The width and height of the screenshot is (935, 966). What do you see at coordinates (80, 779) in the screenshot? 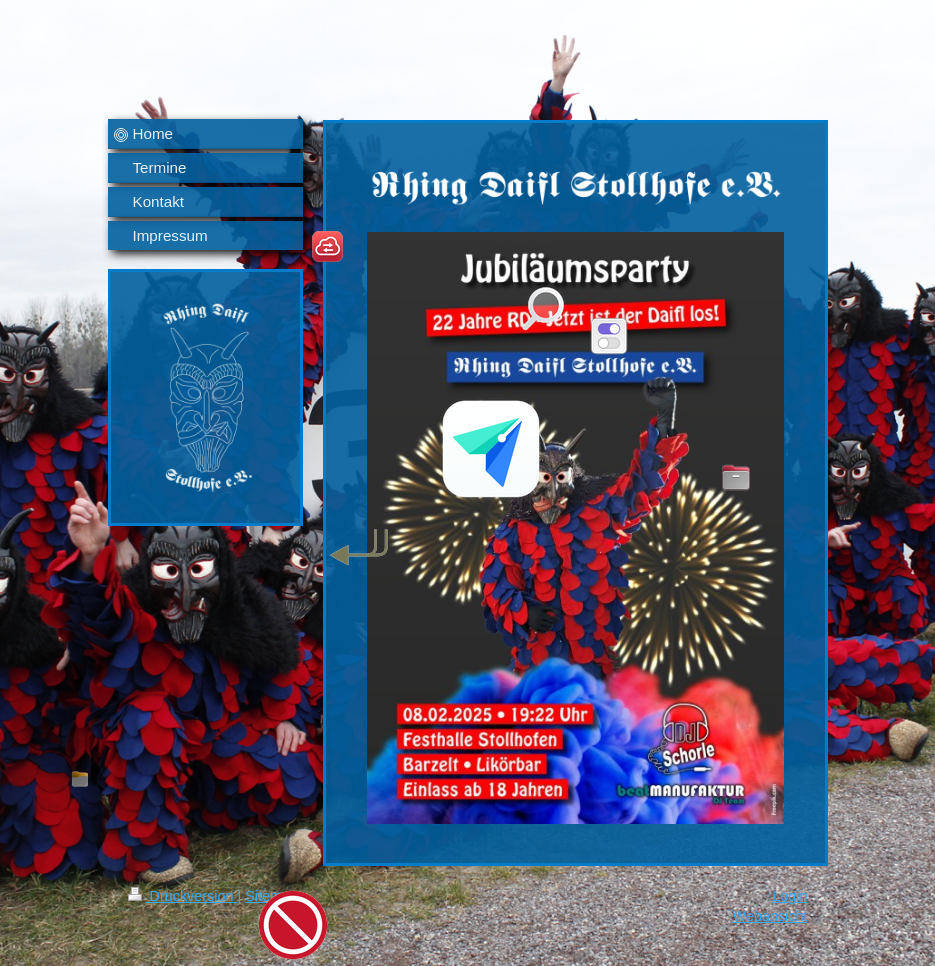
I see `drop files here to move them into this folder` at bounding box center [80, 779].